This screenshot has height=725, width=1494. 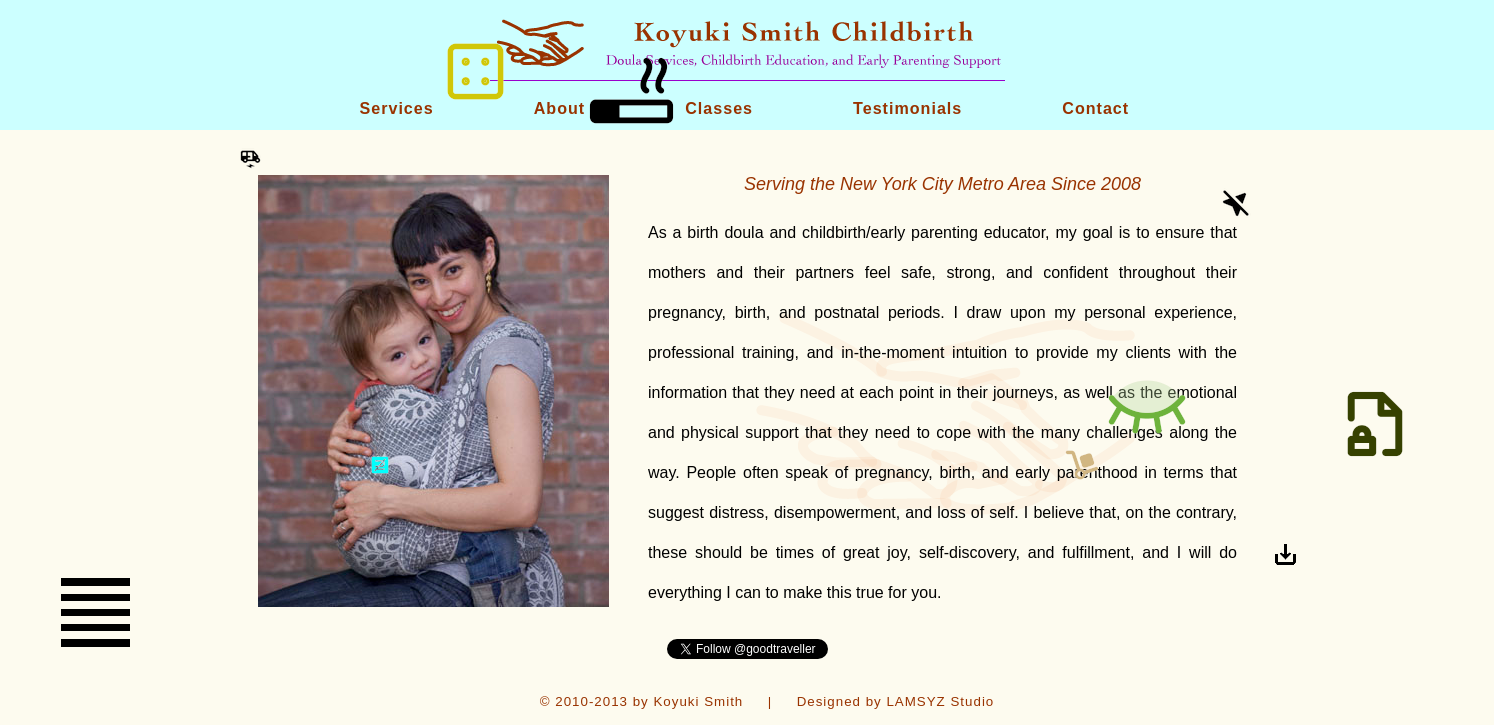 I want to click on hide password or sensitive content, so click(x=1147, y=407).